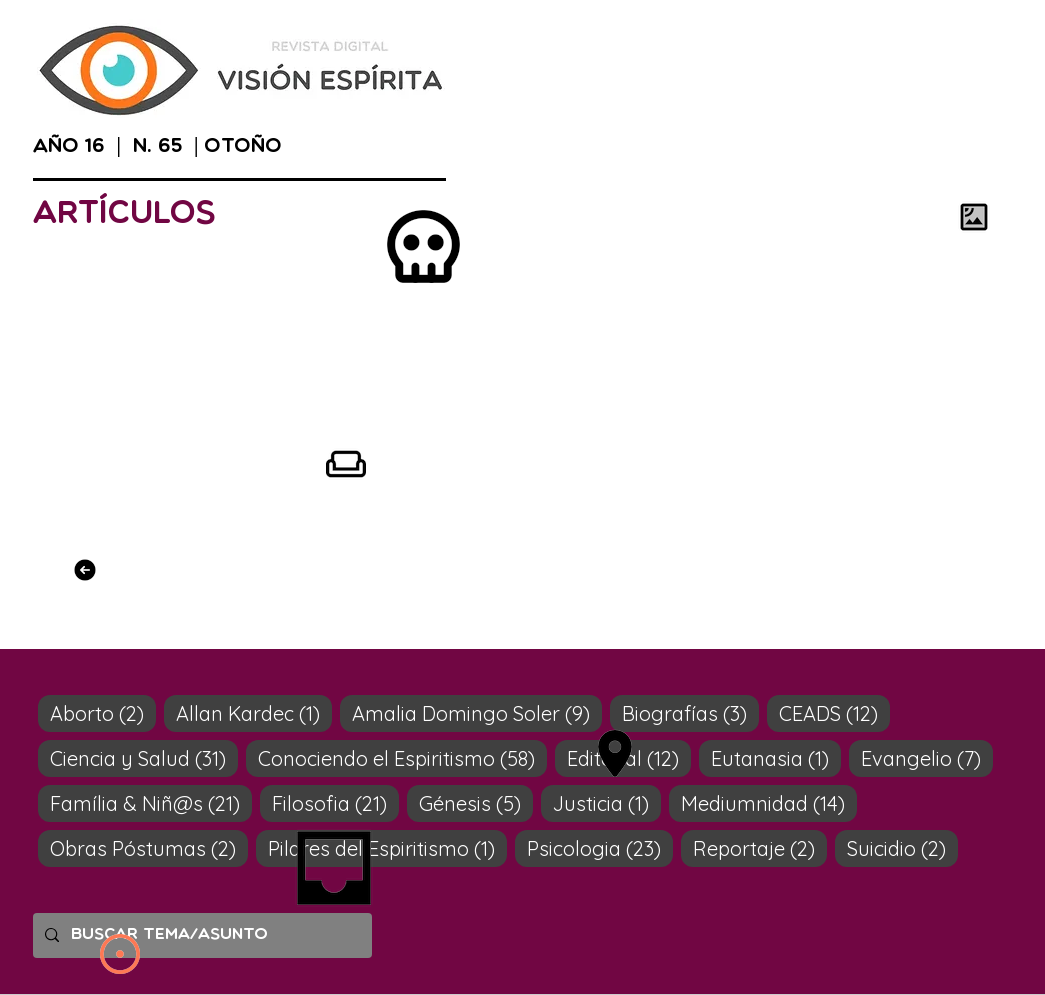 This screenshot has width=1045, height=995. What do you see at coordinates (120, 954) in the screenshot?
I see `open a new issue` at bounding box center [120, 954].